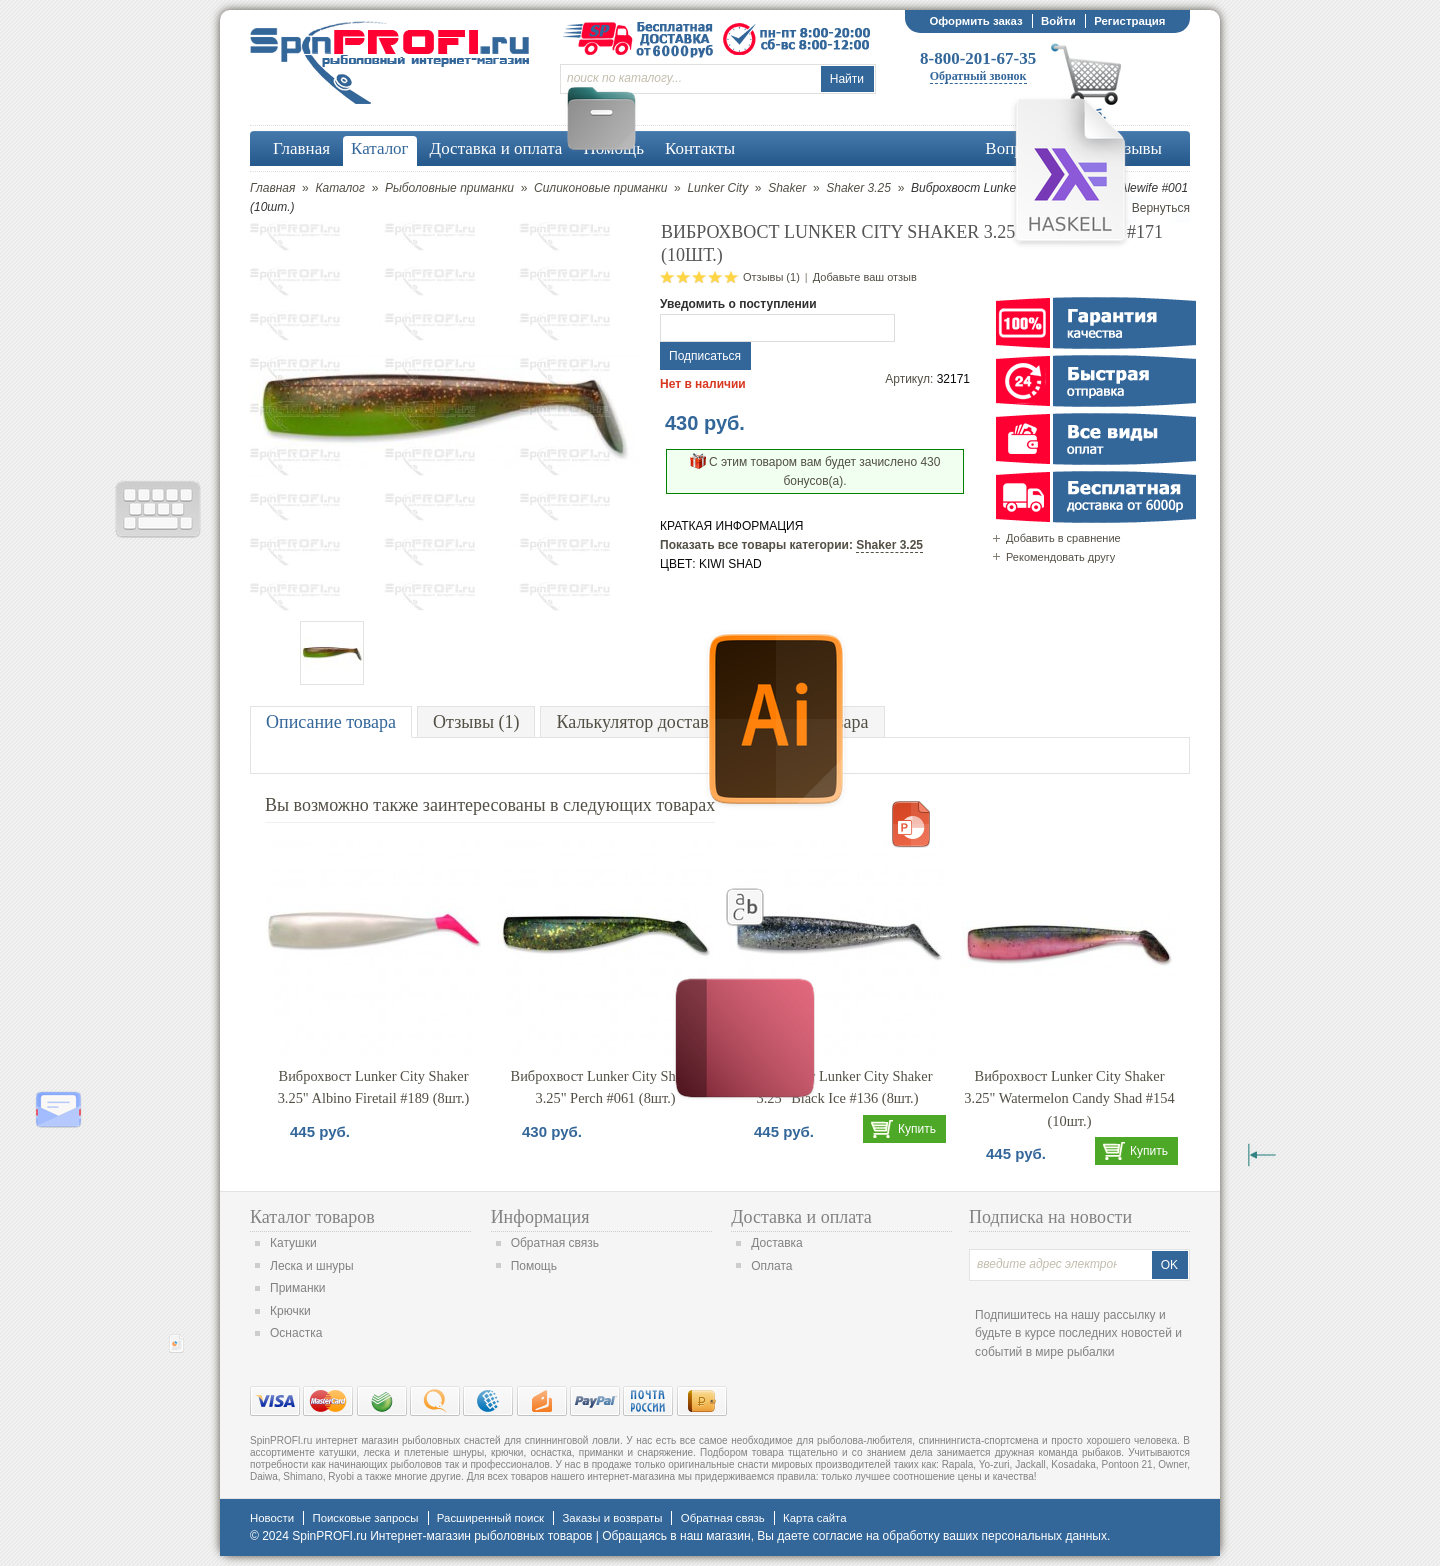  I want to click on a microsoft powerpoint file, so click(911, 824).